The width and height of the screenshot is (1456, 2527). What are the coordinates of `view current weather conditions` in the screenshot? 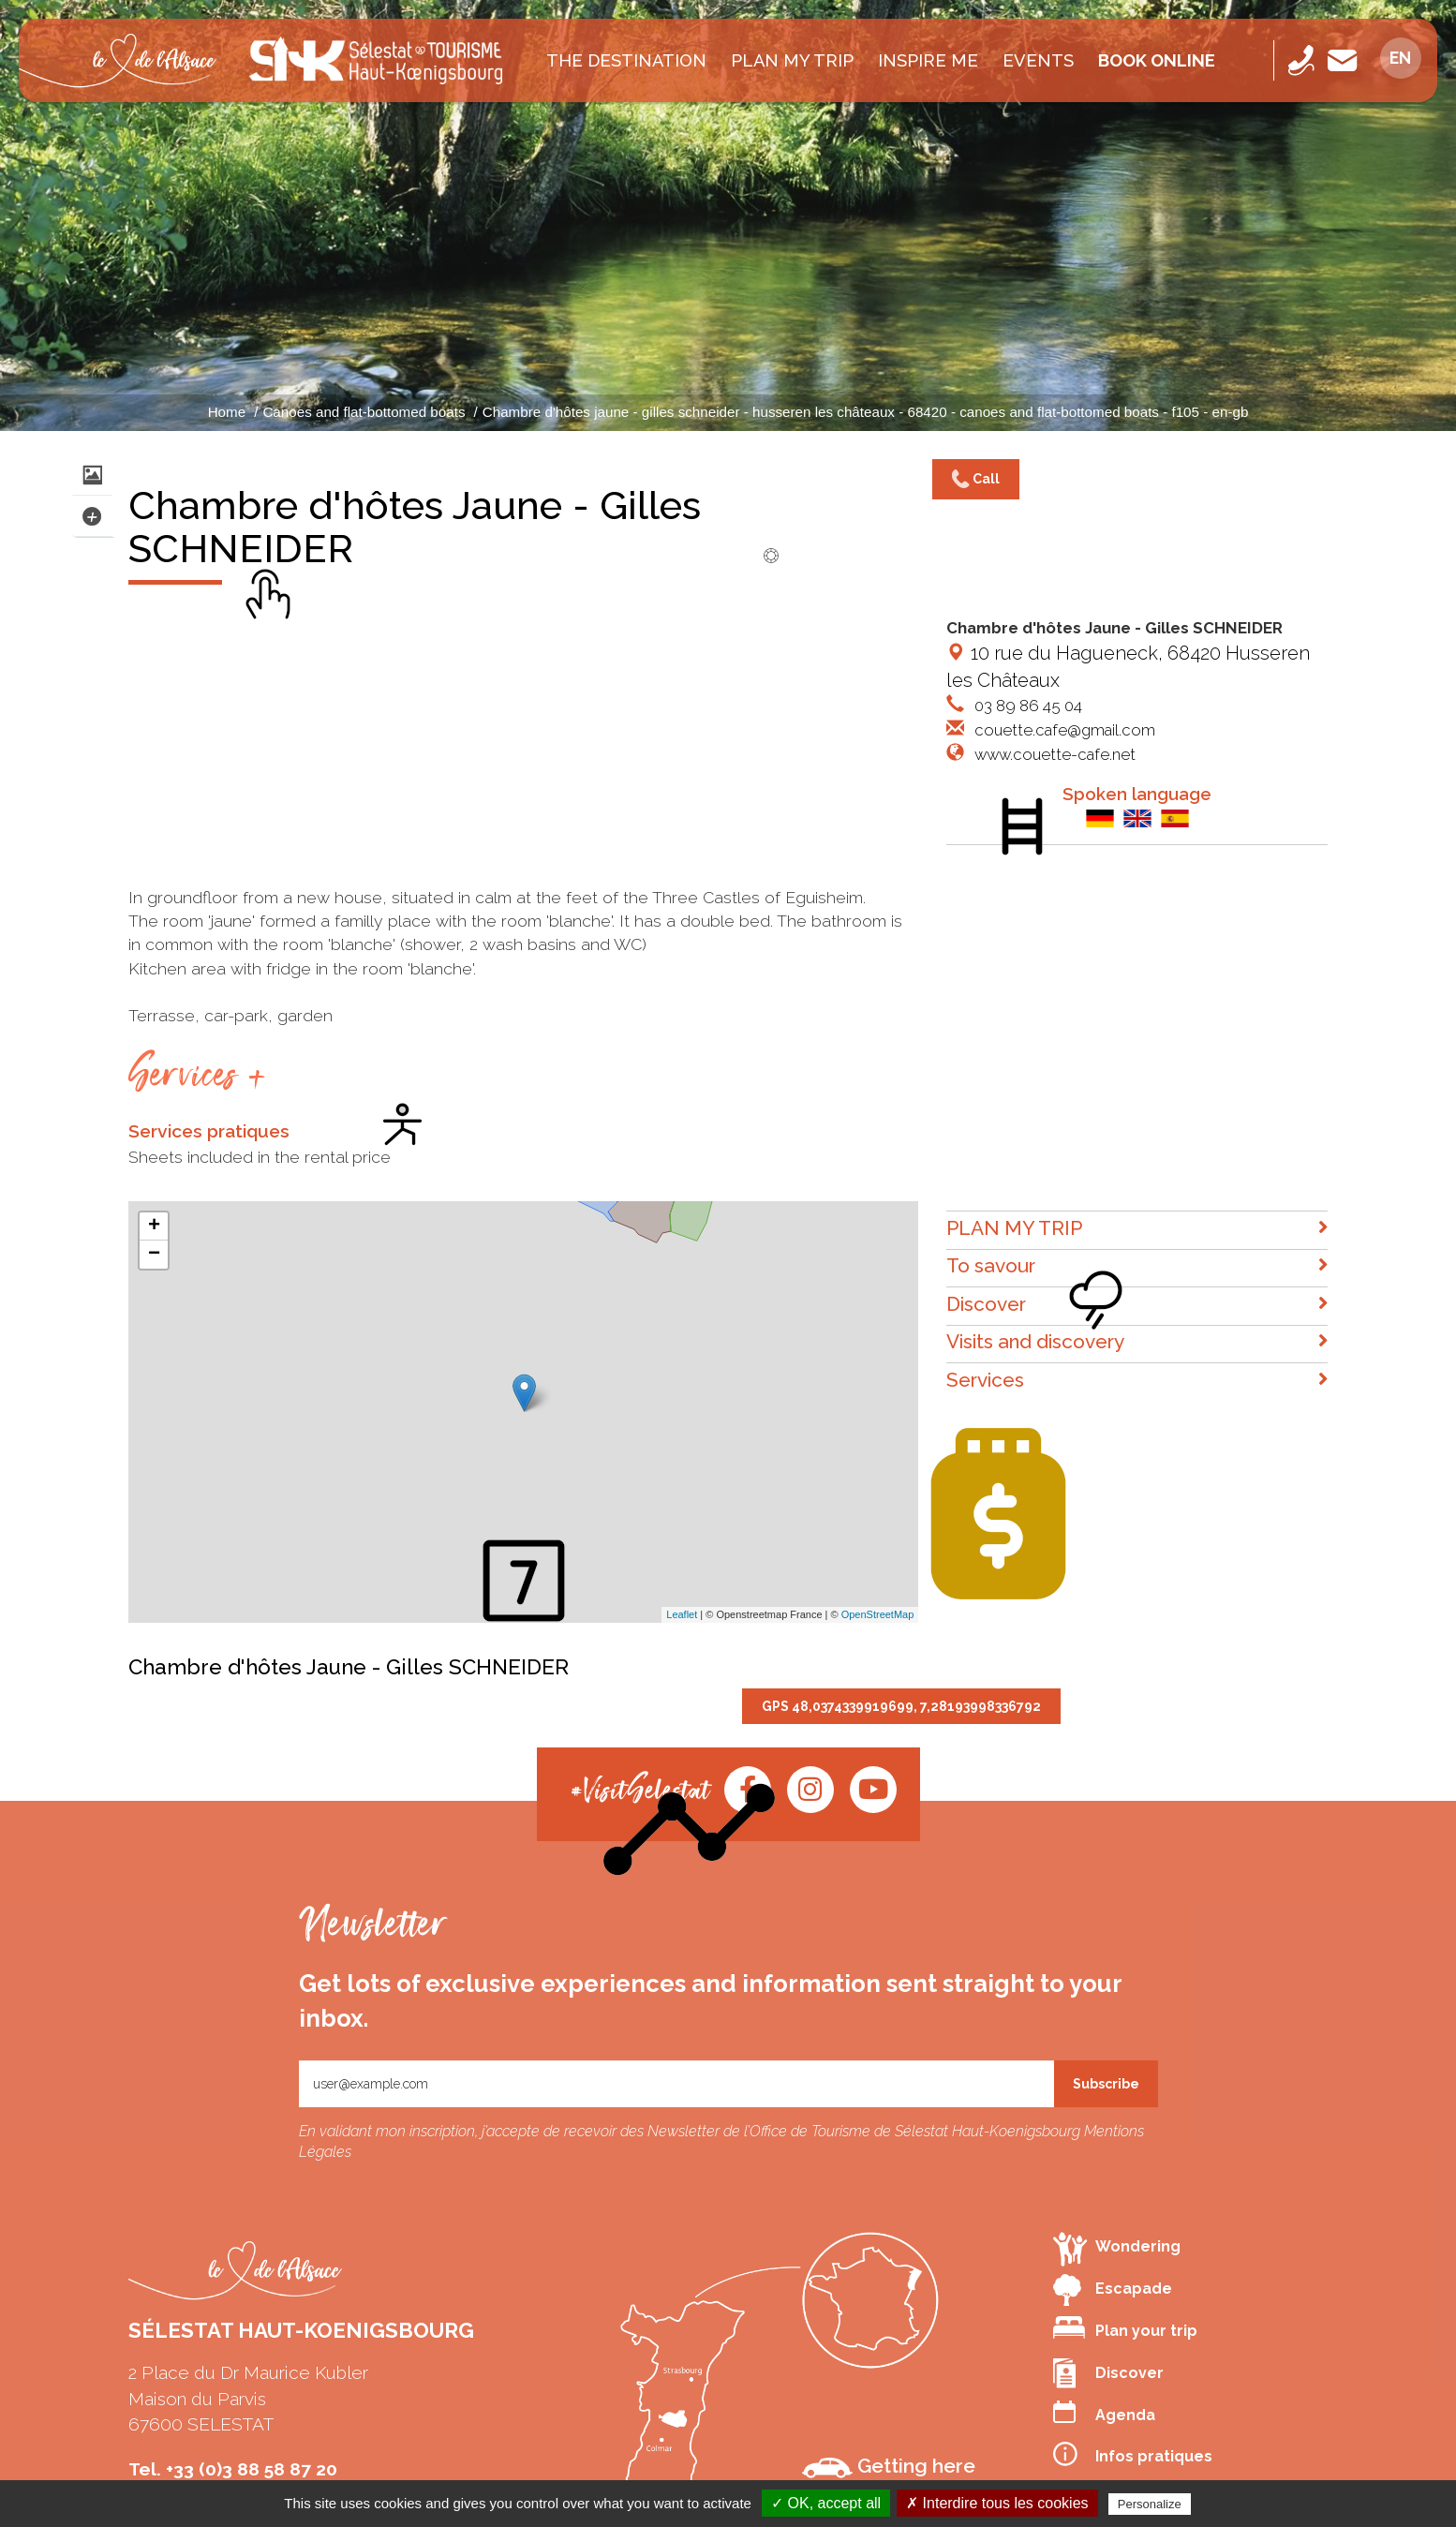 It's located at (1095, 1299).